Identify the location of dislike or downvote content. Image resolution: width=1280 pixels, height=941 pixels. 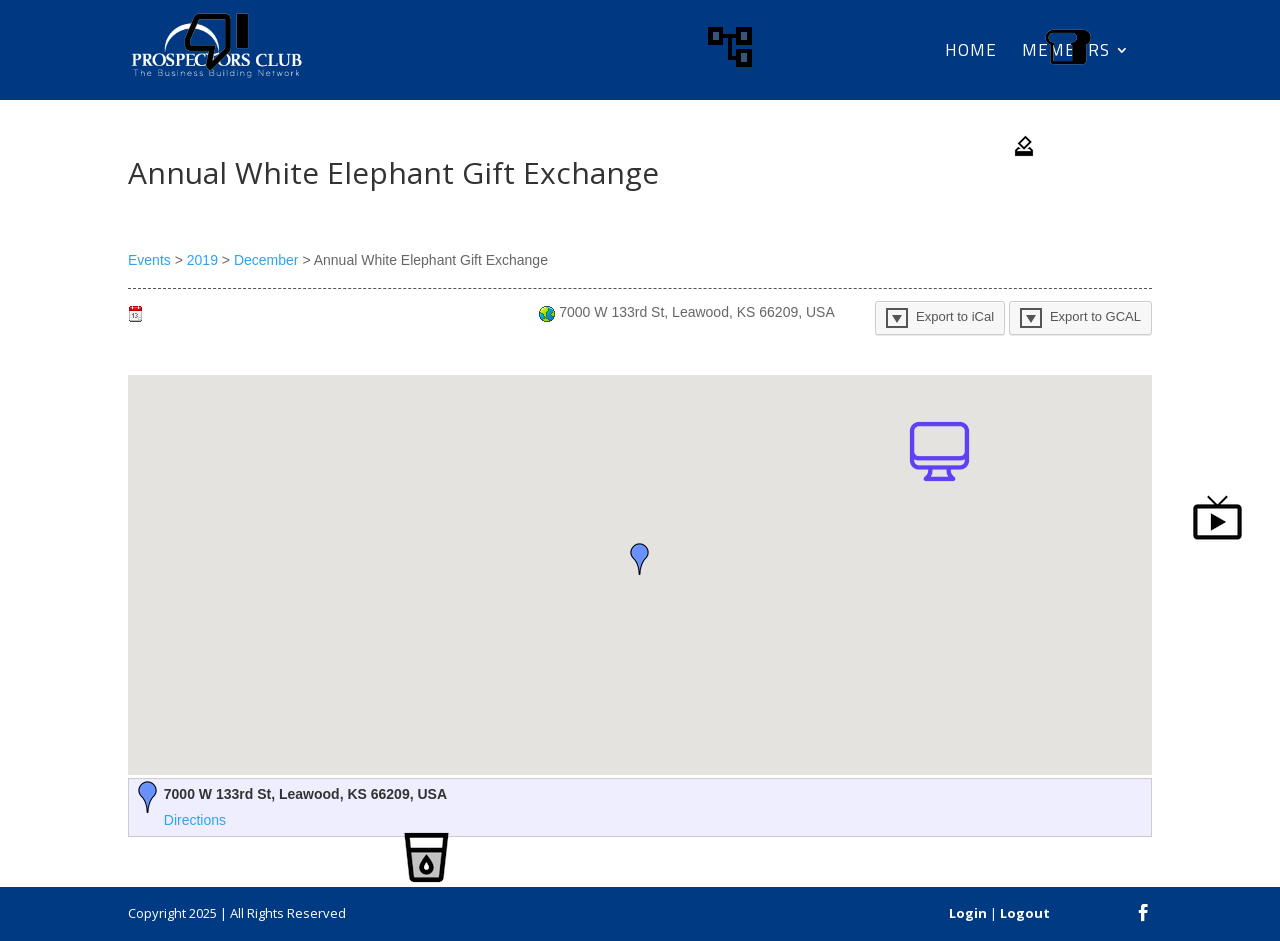
(216, 39).